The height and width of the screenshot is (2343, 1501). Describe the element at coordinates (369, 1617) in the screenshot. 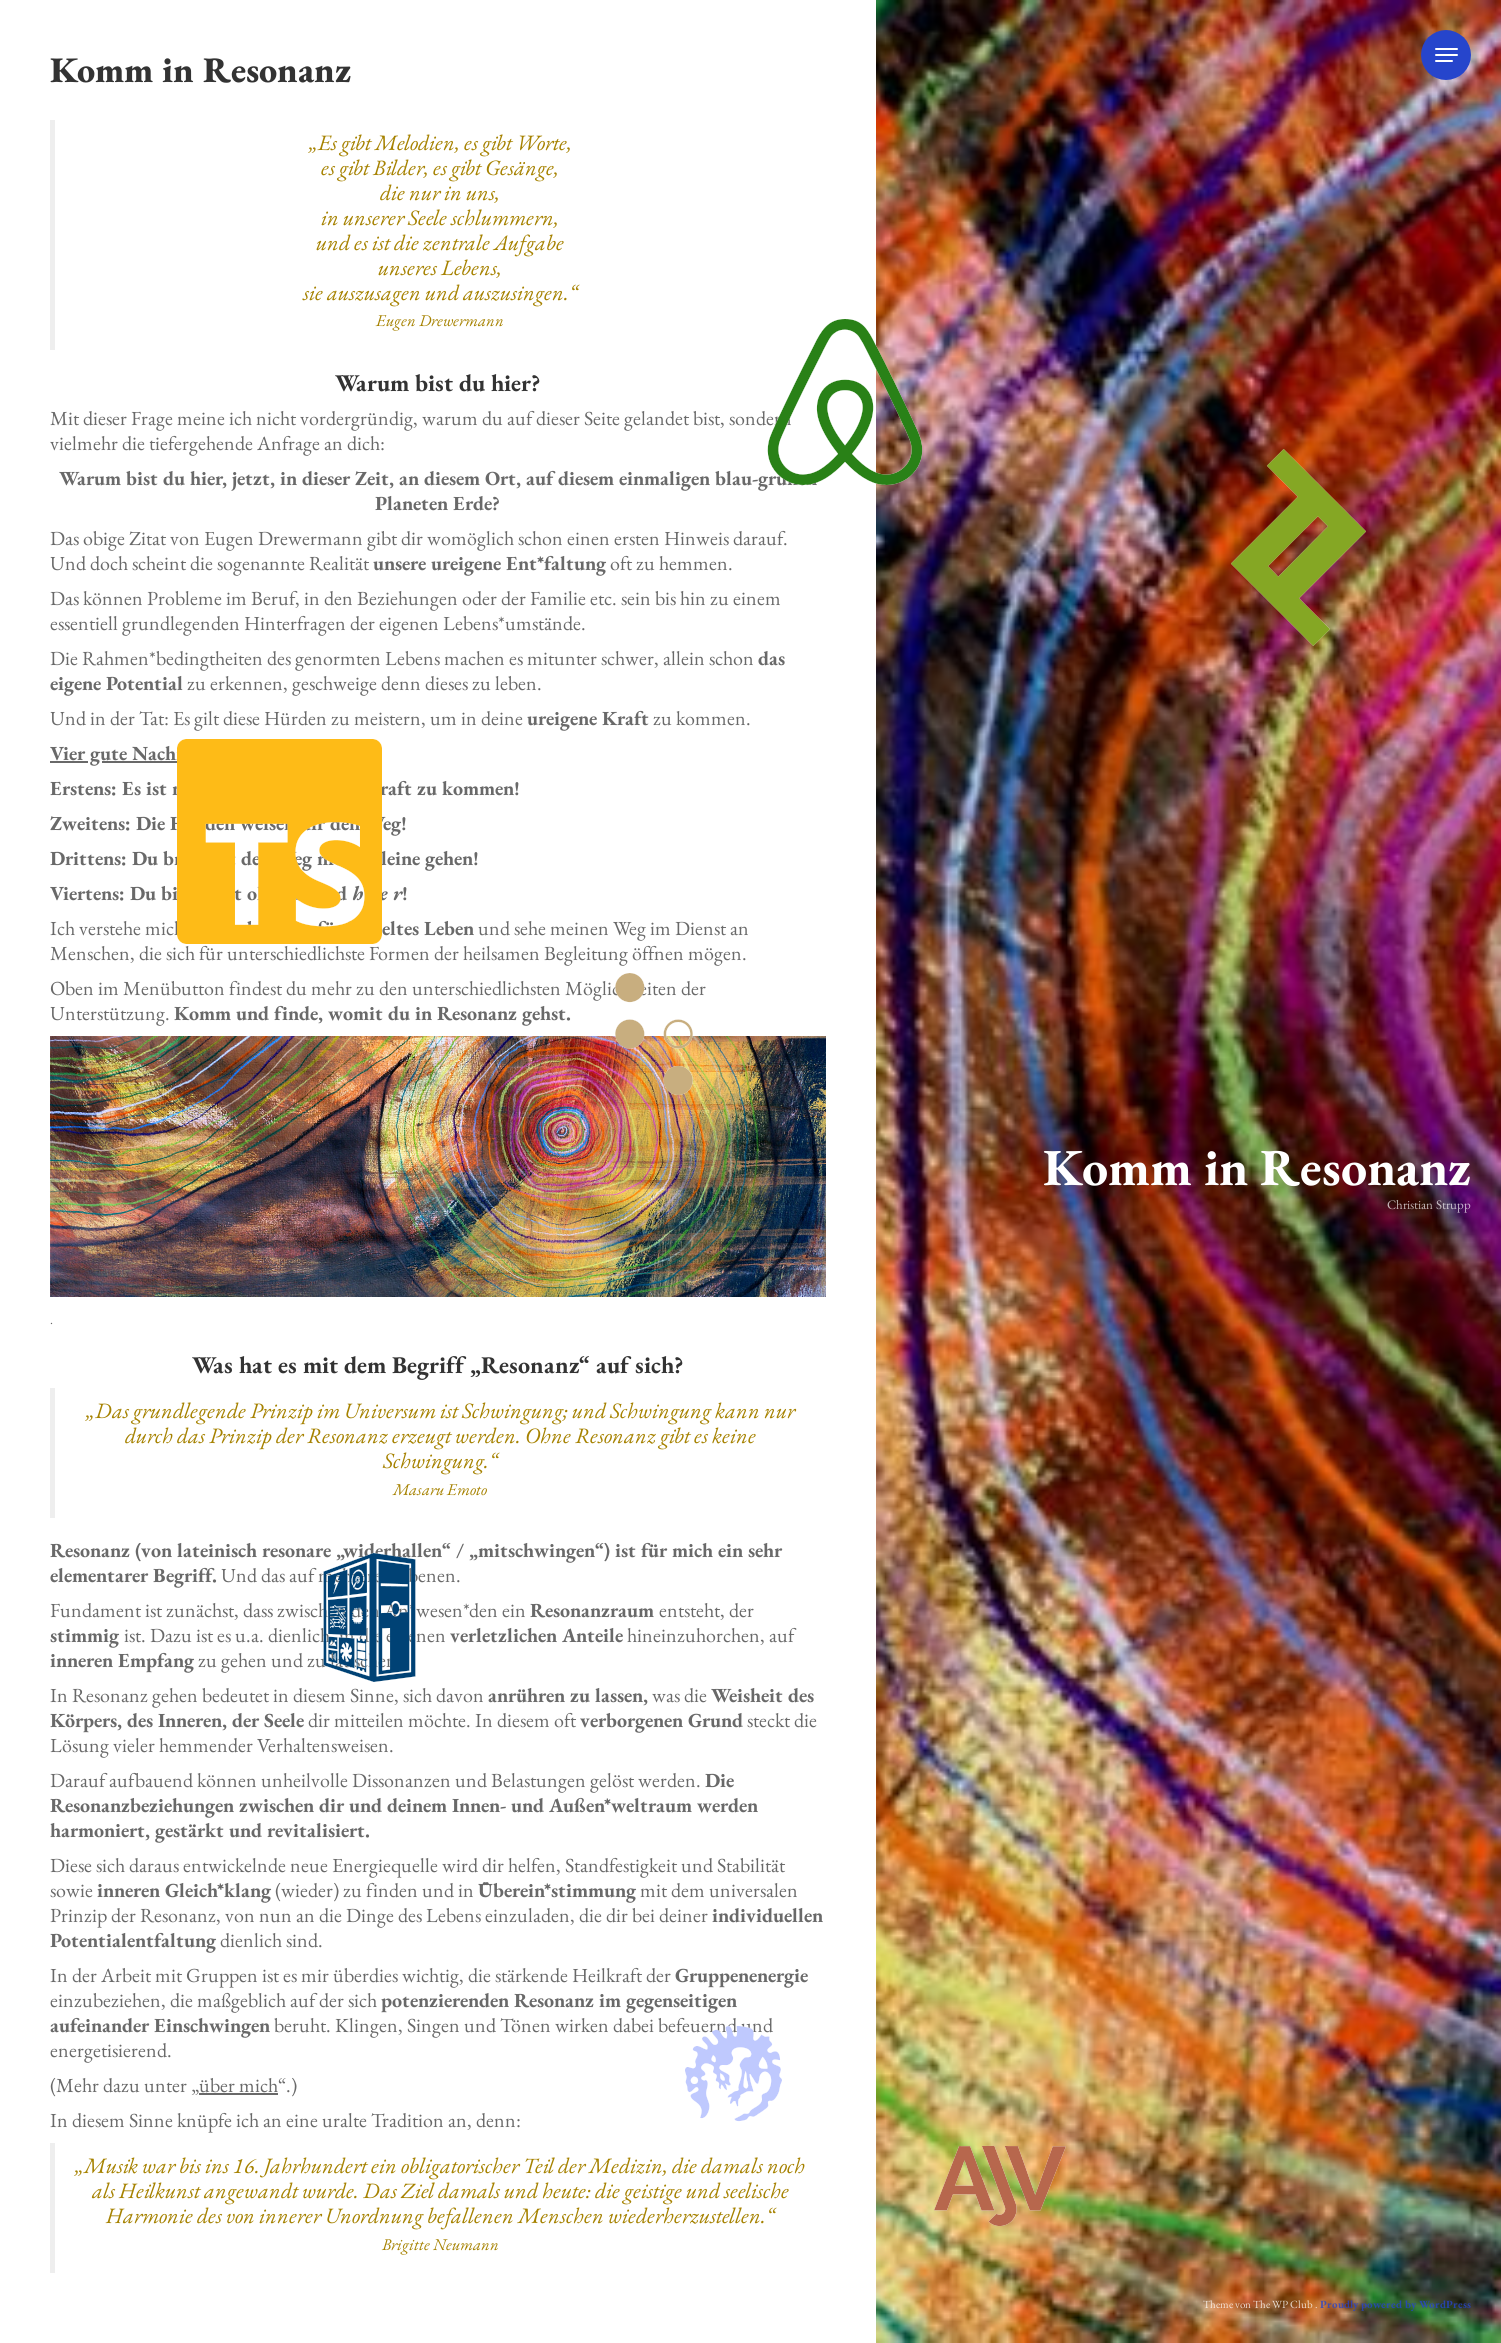

I see `visit PCGamingWiki website` at that location.